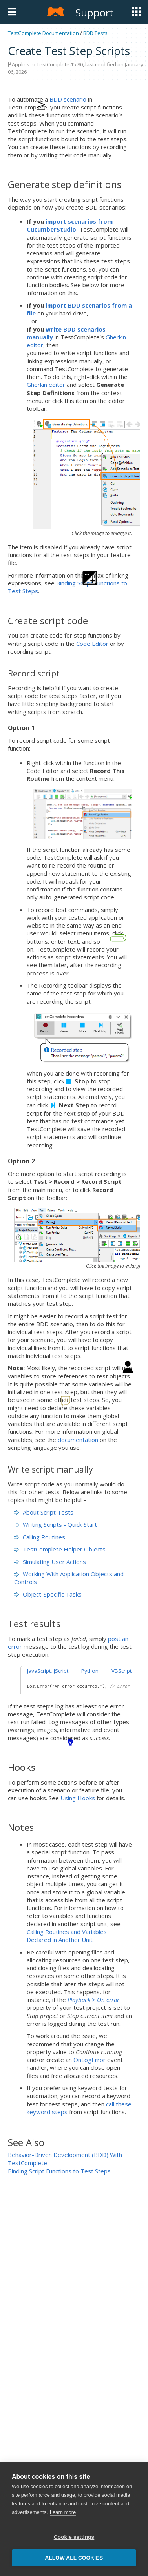 This screenshot has height=2576, width=148. What do you see at coordinates (70, 1742) in the screenshot?
I see `access tips or helpful suggestions` at bounding box center [70, 1742].